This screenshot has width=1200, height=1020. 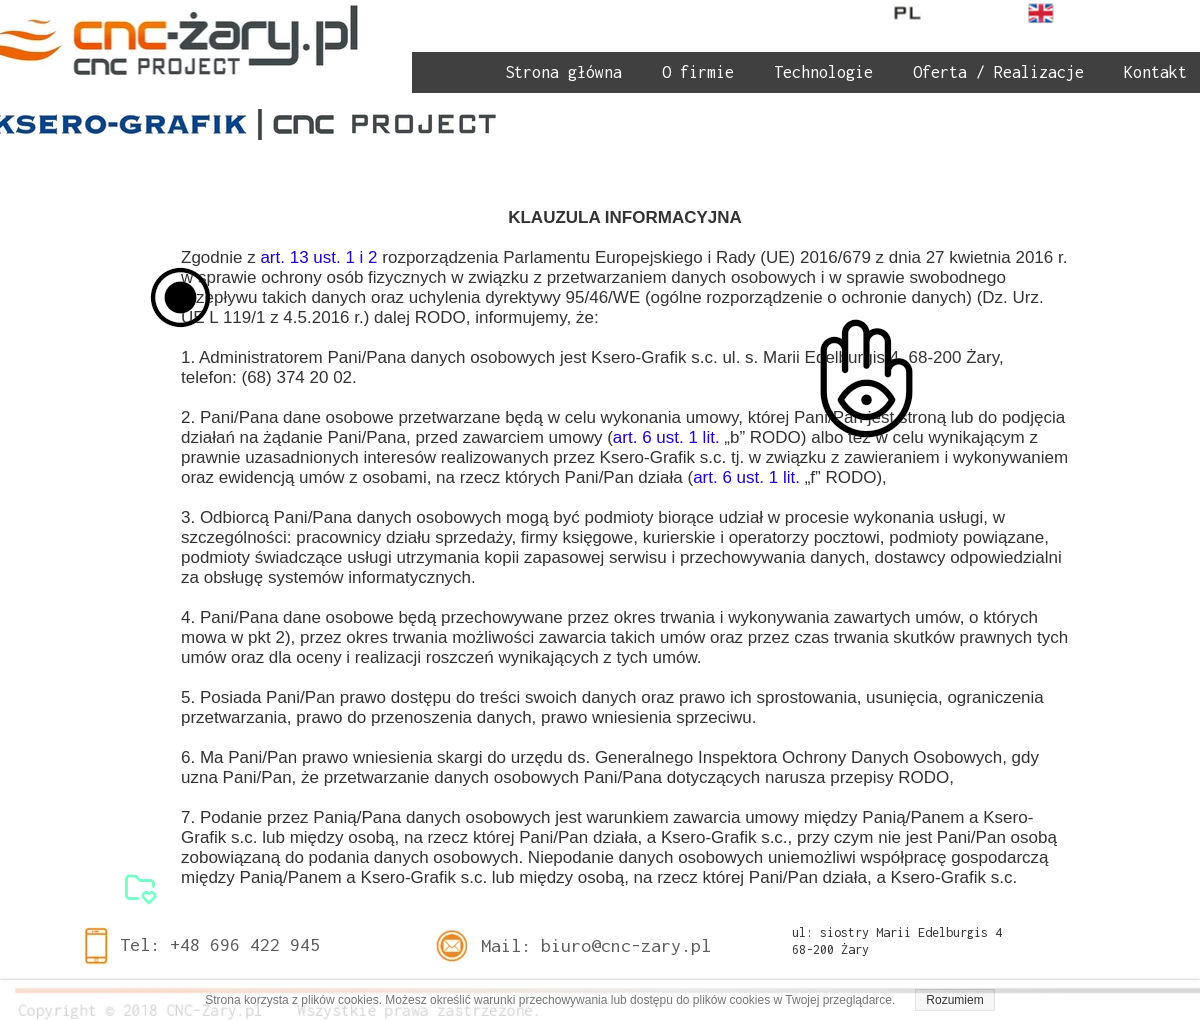 I want to click on add folder to favorites, so click(x=140, y=888).